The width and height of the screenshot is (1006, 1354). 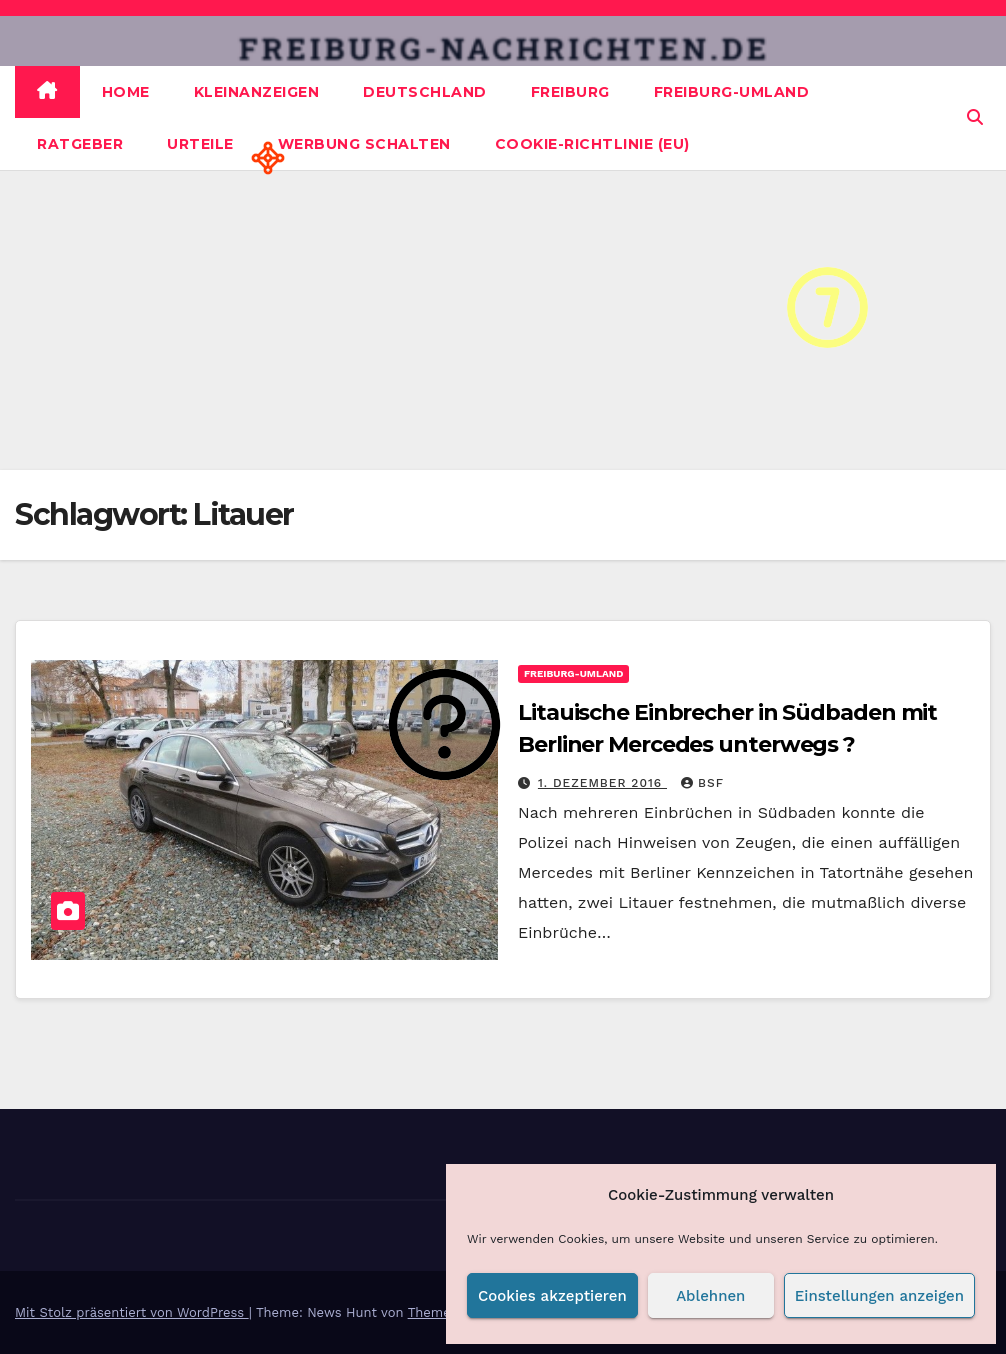 I want to click on indicates step 7 in a multi-step process, so click(x=827, y=307).